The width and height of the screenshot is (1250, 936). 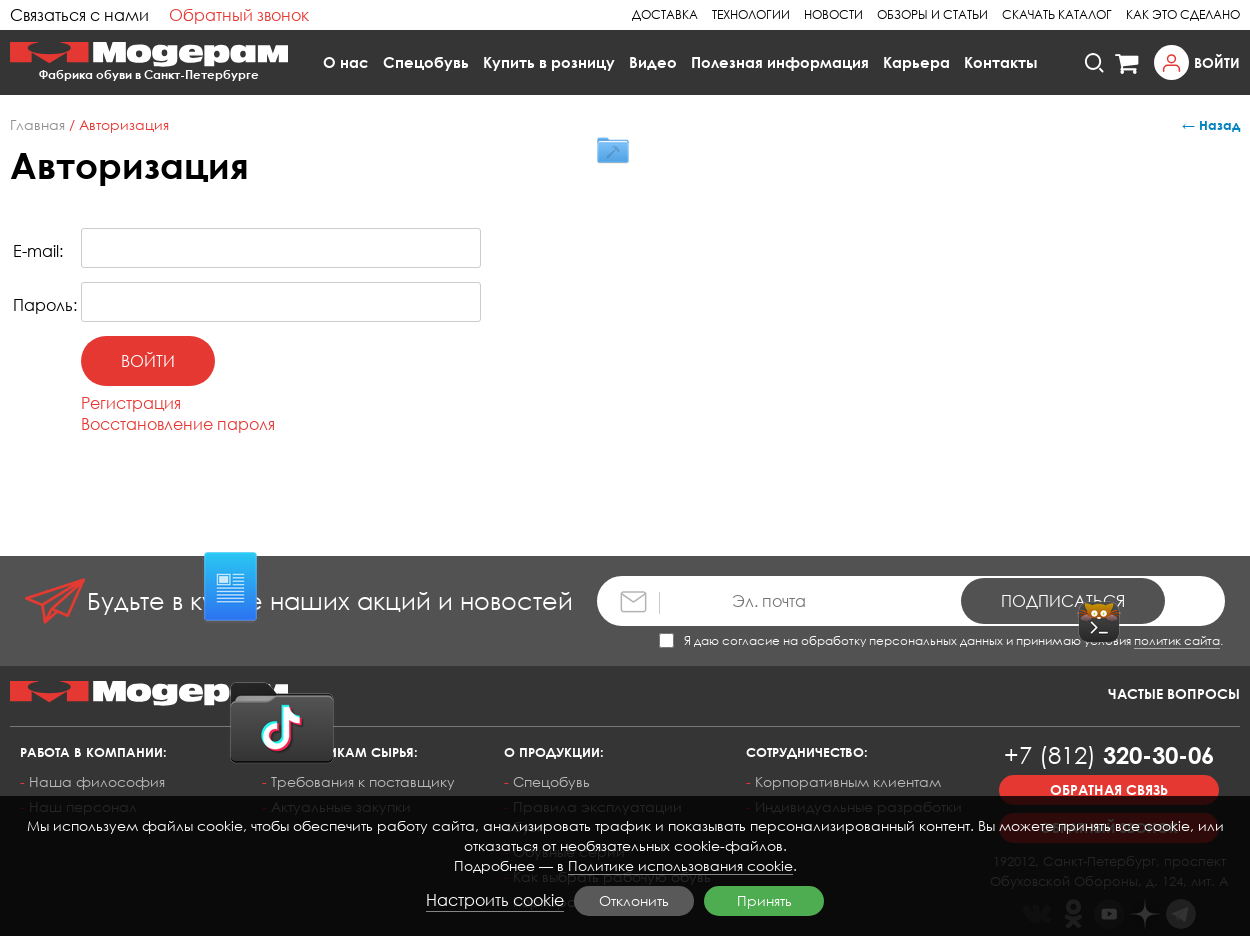 I want to click on open folder containing TikTok downloads, so click(x=281, y=725).